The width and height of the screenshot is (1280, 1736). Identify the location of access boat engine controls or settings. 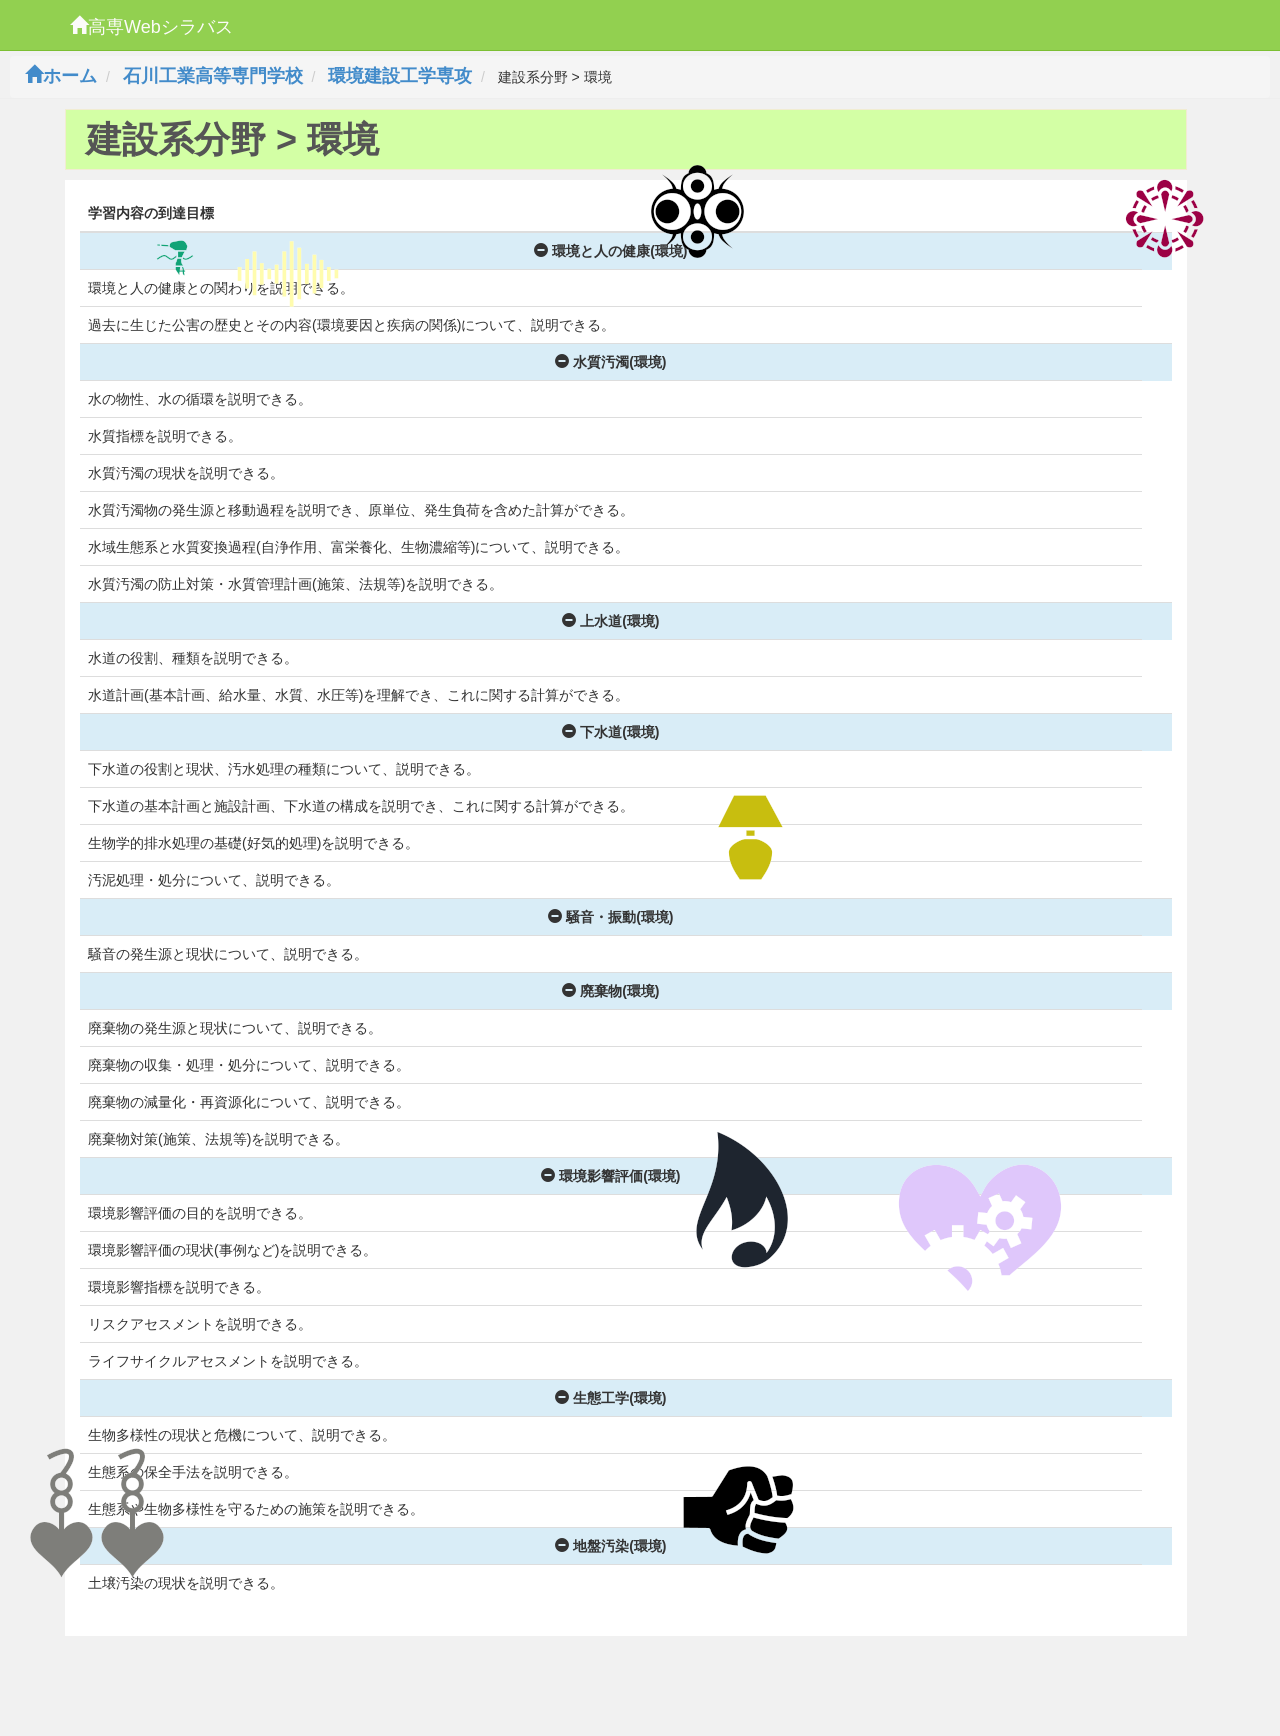
(175, 258).